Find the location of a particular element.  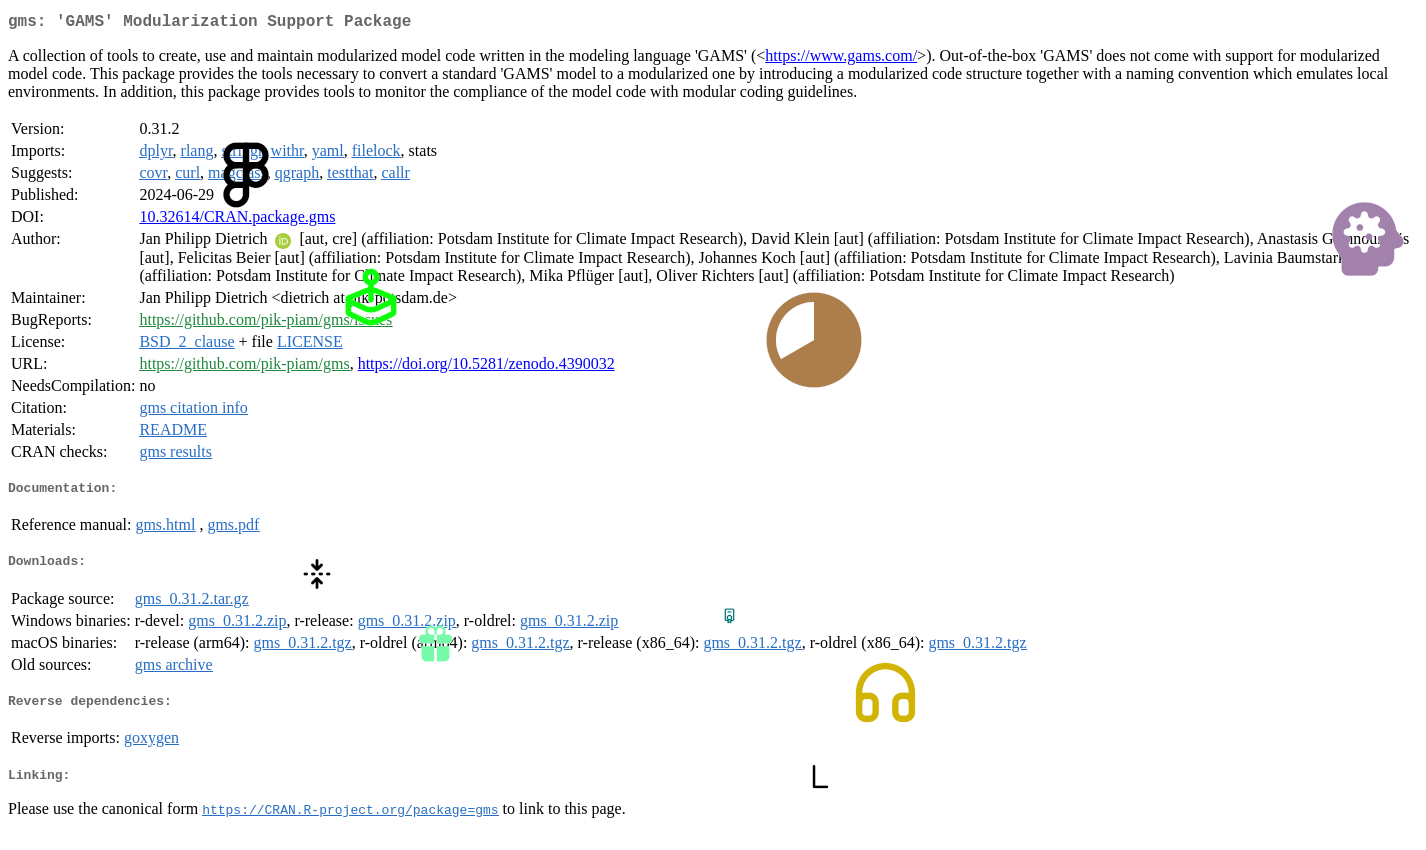

indicates a mental health or neurological condition is located at coordinates (1369, 239).